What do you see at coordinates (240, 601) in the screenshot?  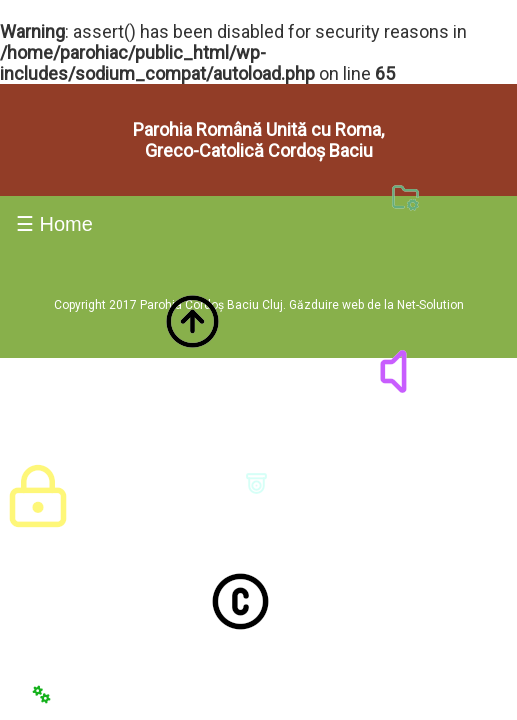 I see `indicates copyright or copyrighted content` at bounding box center [240, 601].